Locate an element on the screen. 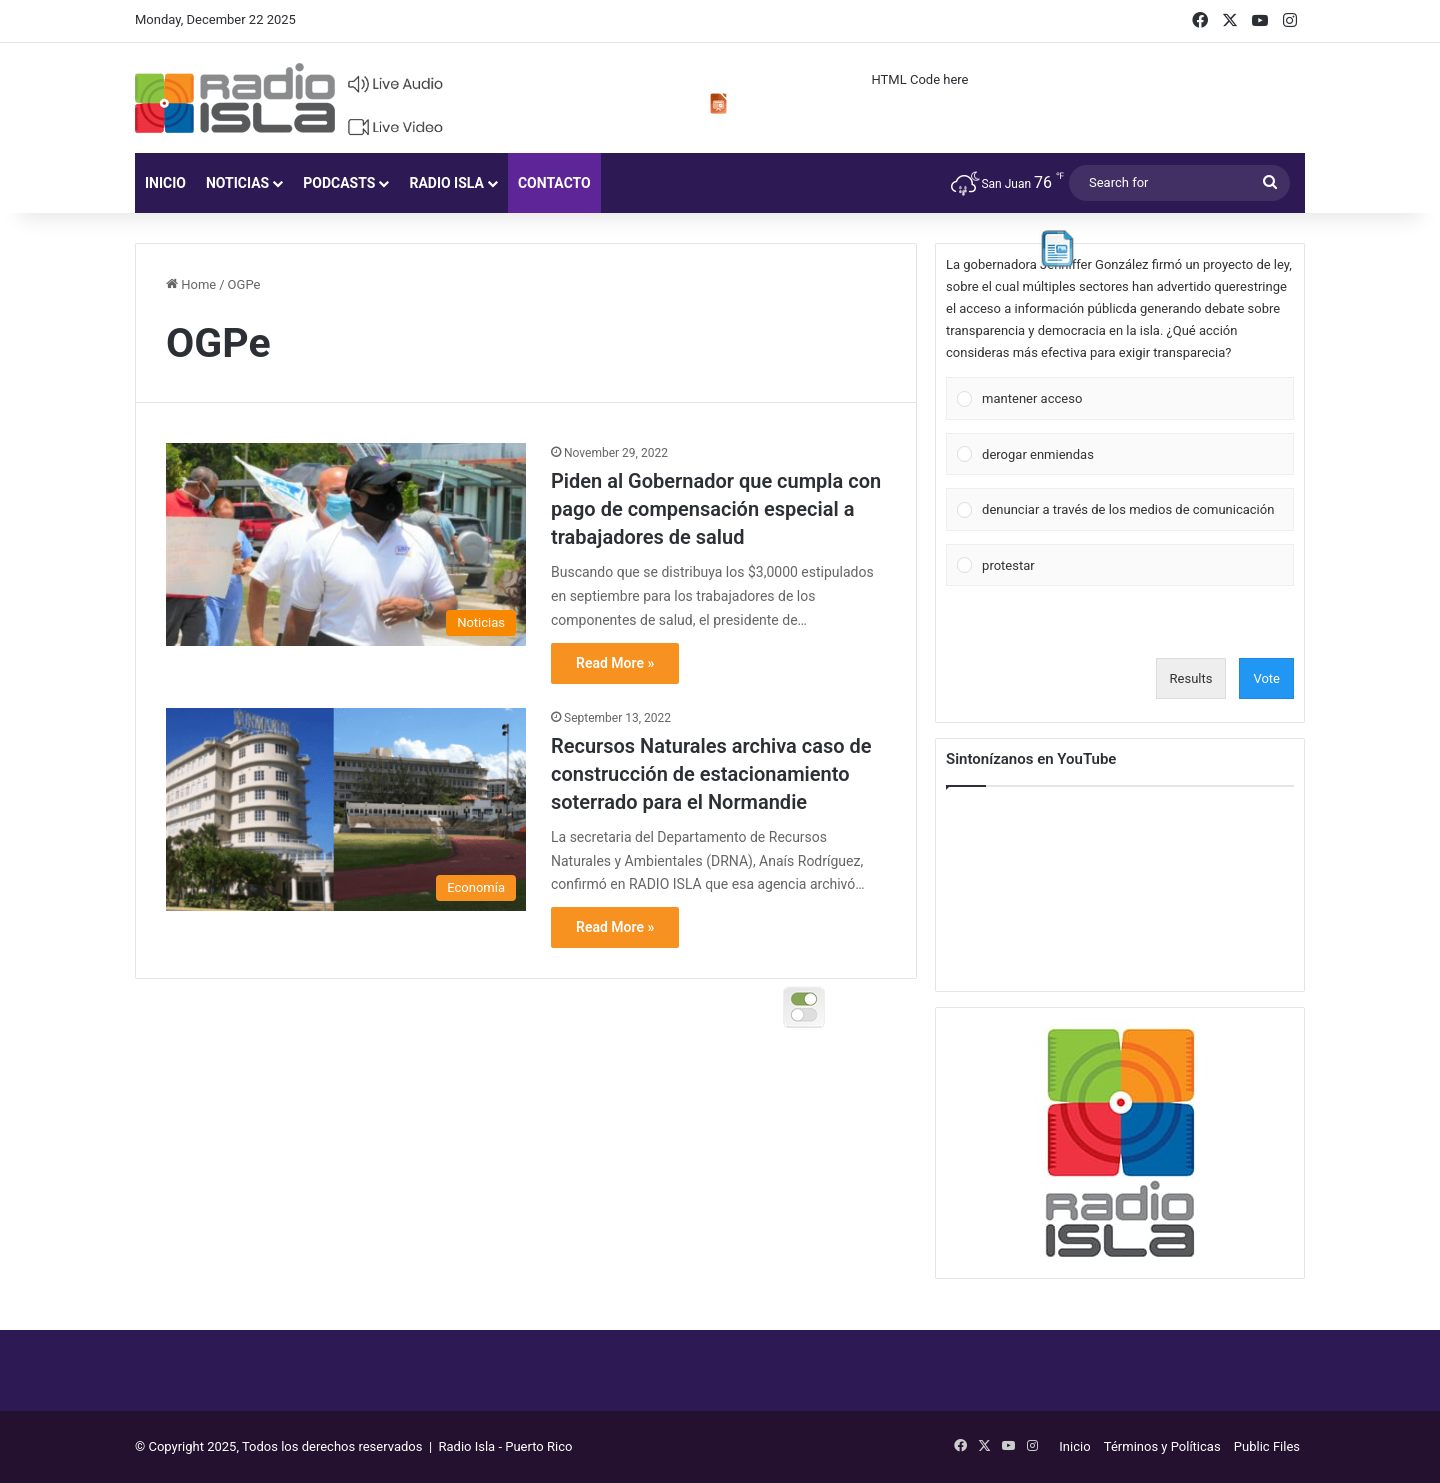 Image resolution: width=1440 pixels, height=1483 pixels. open a libreoffice writer document is located at coordinates (1057, 248).